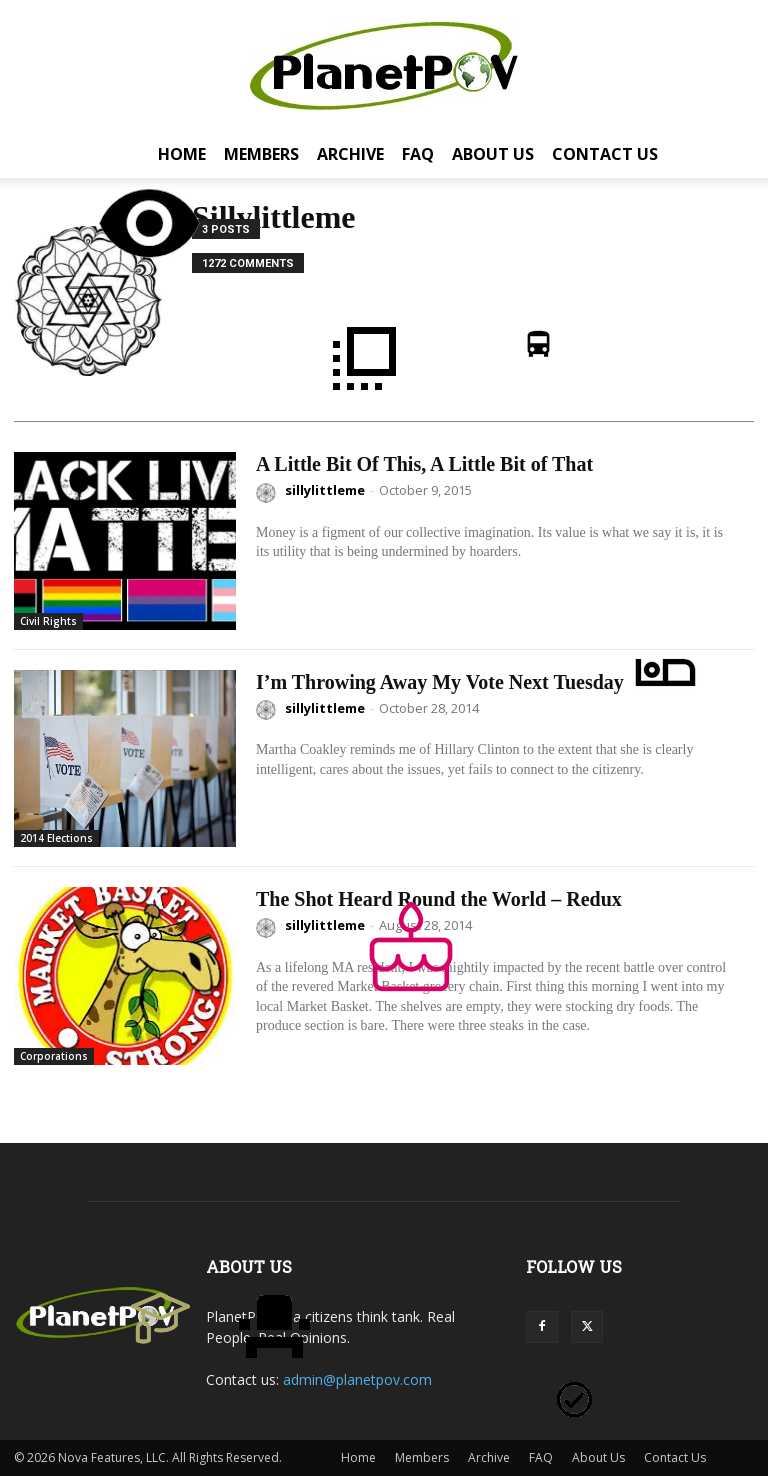  What do you see at coordinates (160, 1317) in the screenshot?
I see `access educational resources or tutorials` at bounding box center [160, 1317].